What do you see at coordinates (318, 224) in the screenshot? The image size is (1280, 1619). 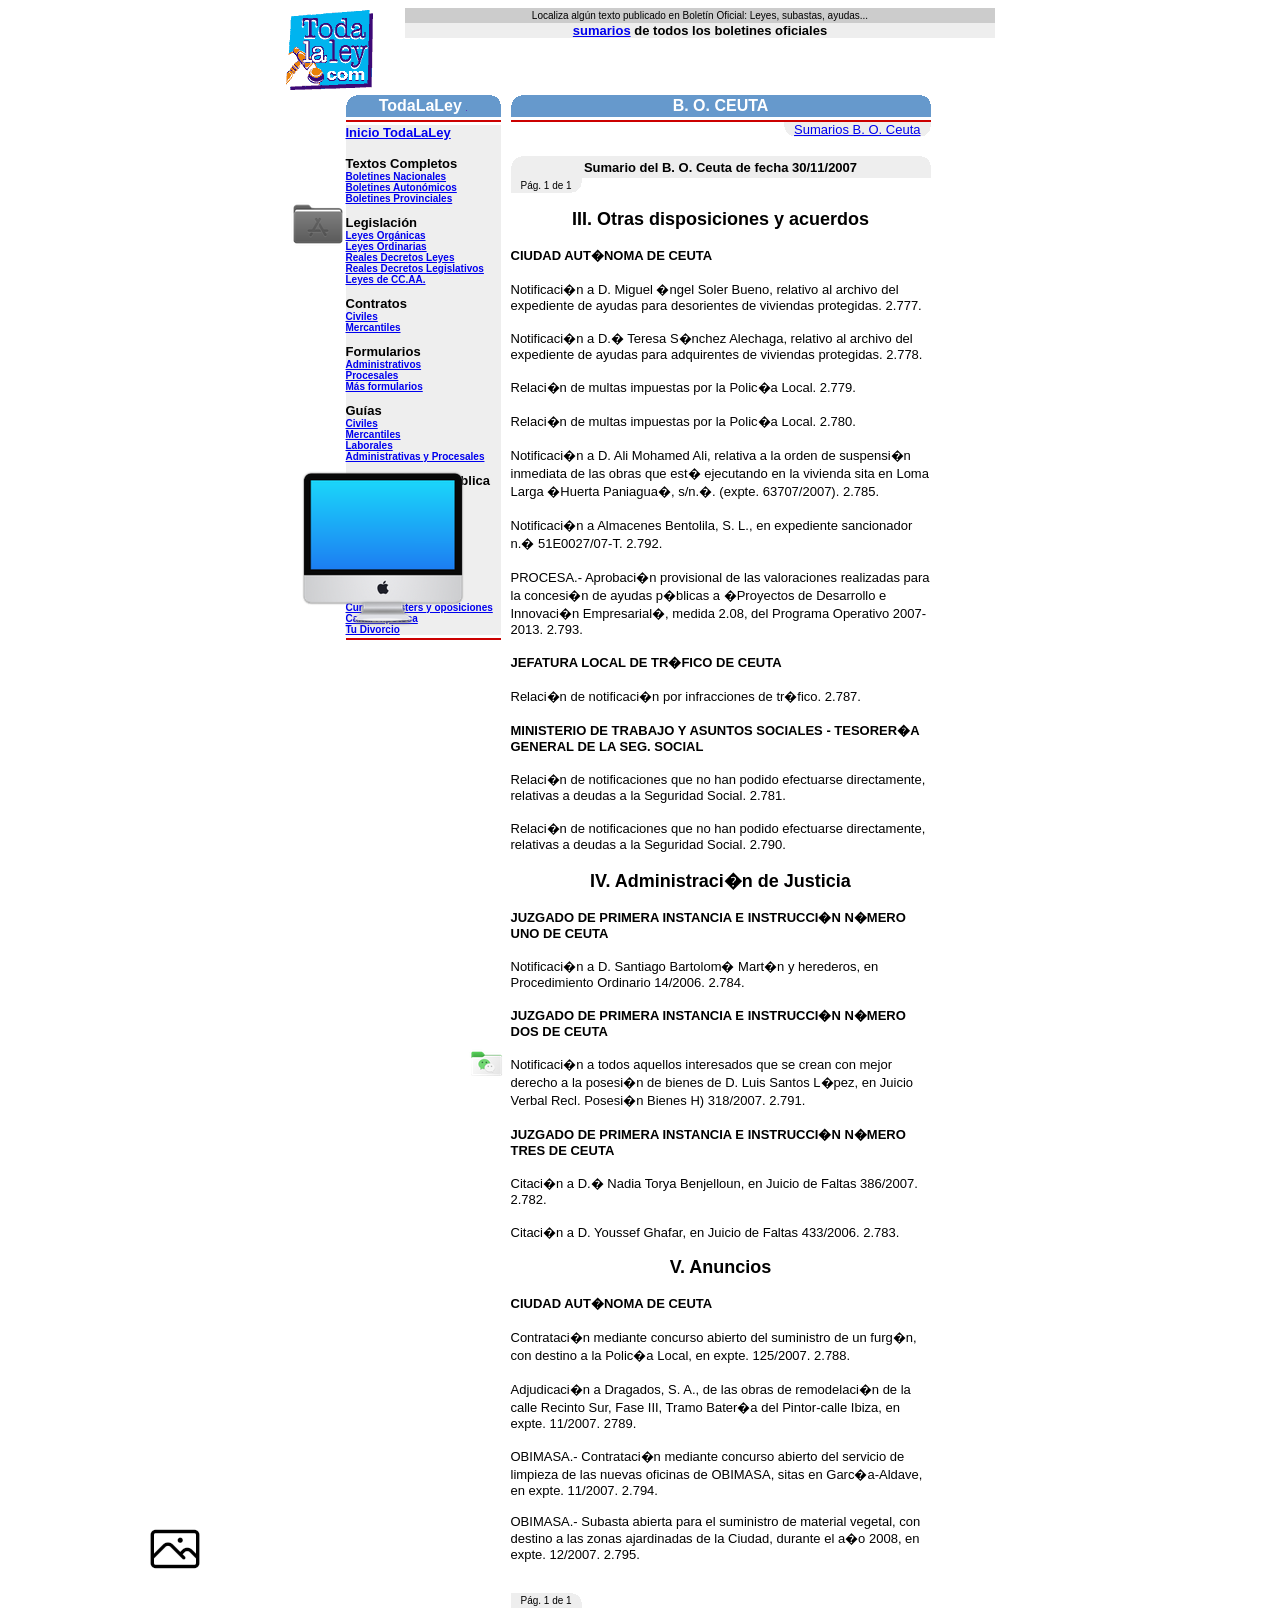 I see `open templates folder` at bounding box center [318, 224].